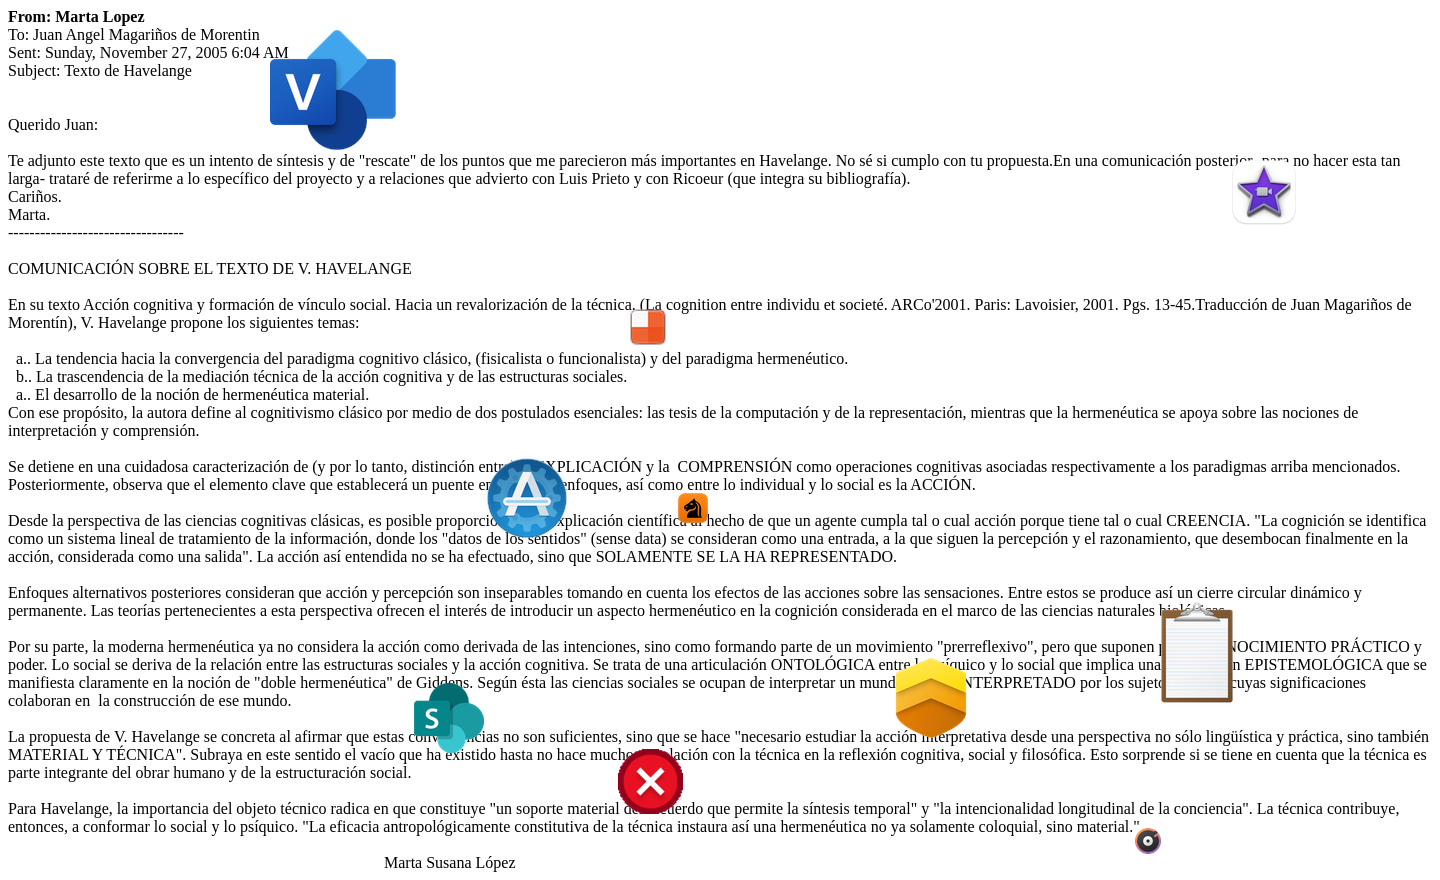 The height and width of the screenshot is (880, 1440). What do you see at coordinates (1148, 841) in the screenshot?
I see `open groove music app` at bounding box center [1148, 841].